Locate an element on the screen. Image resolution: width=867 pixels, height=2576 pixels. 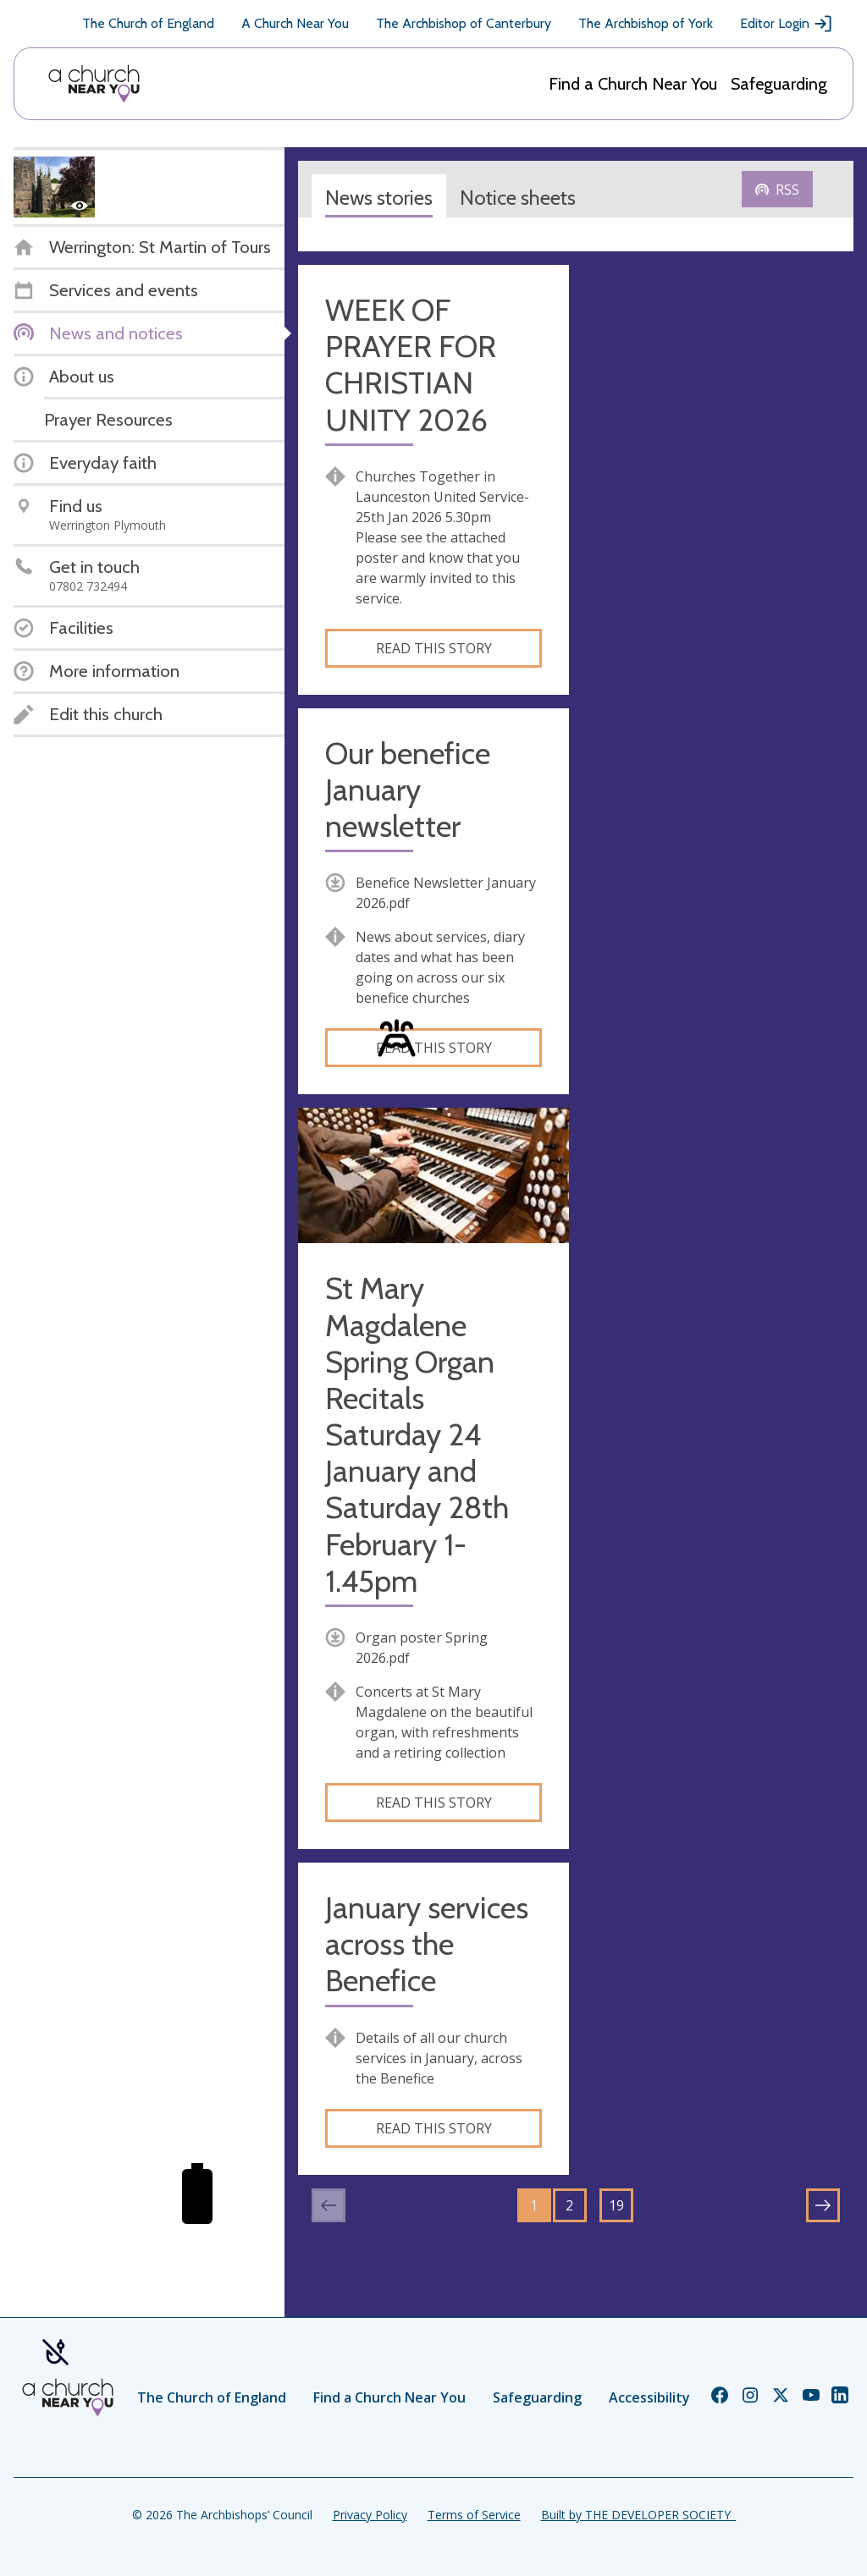
indicates volcanic or geothermal activity is located at coordinates (396, 1038).